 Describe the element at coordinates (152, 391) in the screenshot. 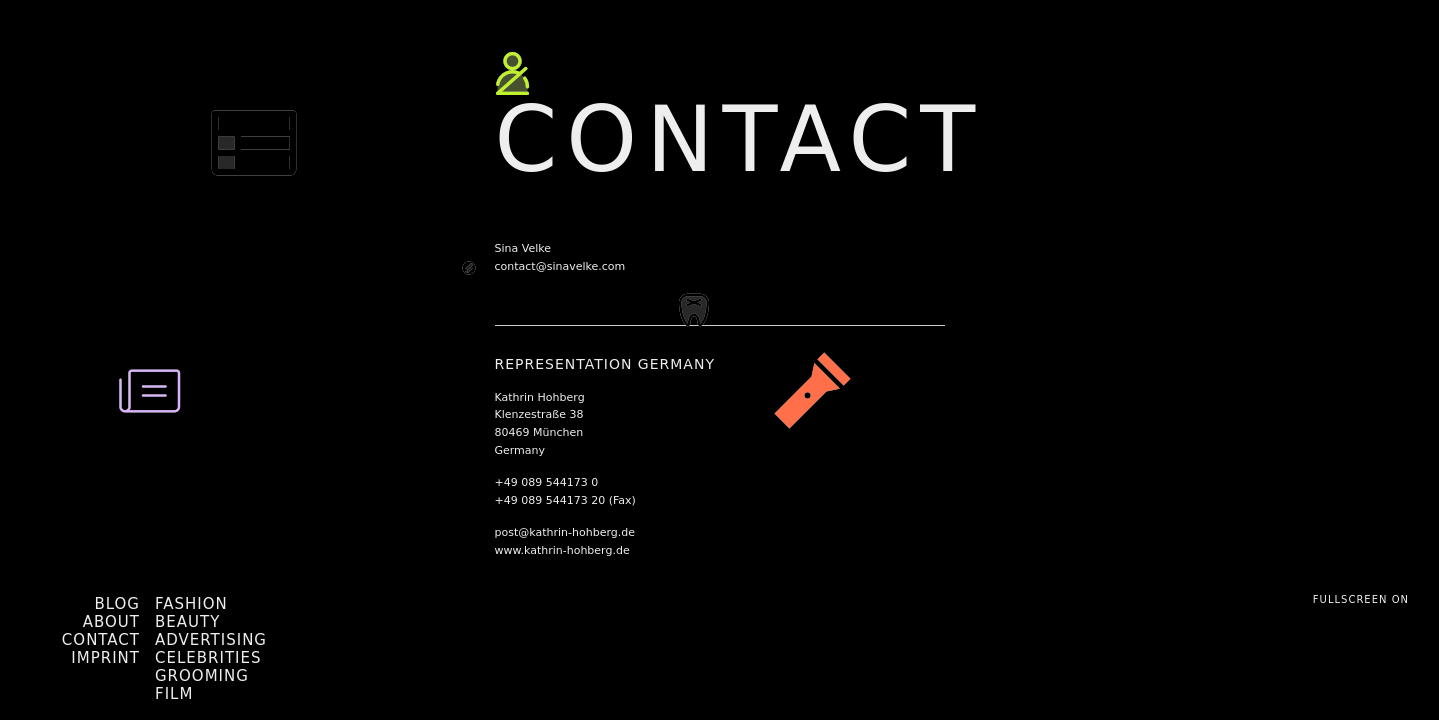

I see `view news or articles` at that location.